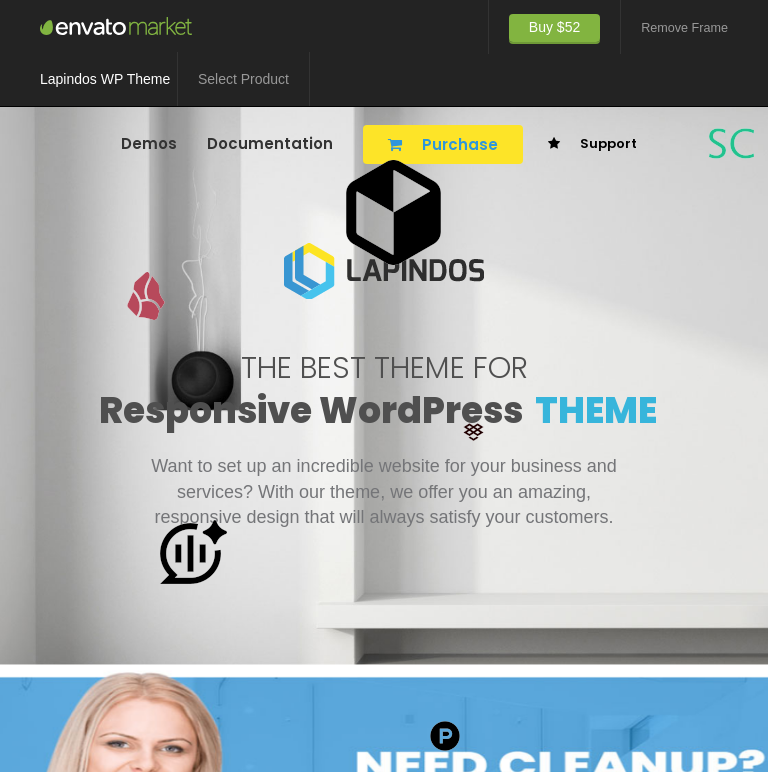  I want to click on link to Scopus academic database, so click(731, 143).